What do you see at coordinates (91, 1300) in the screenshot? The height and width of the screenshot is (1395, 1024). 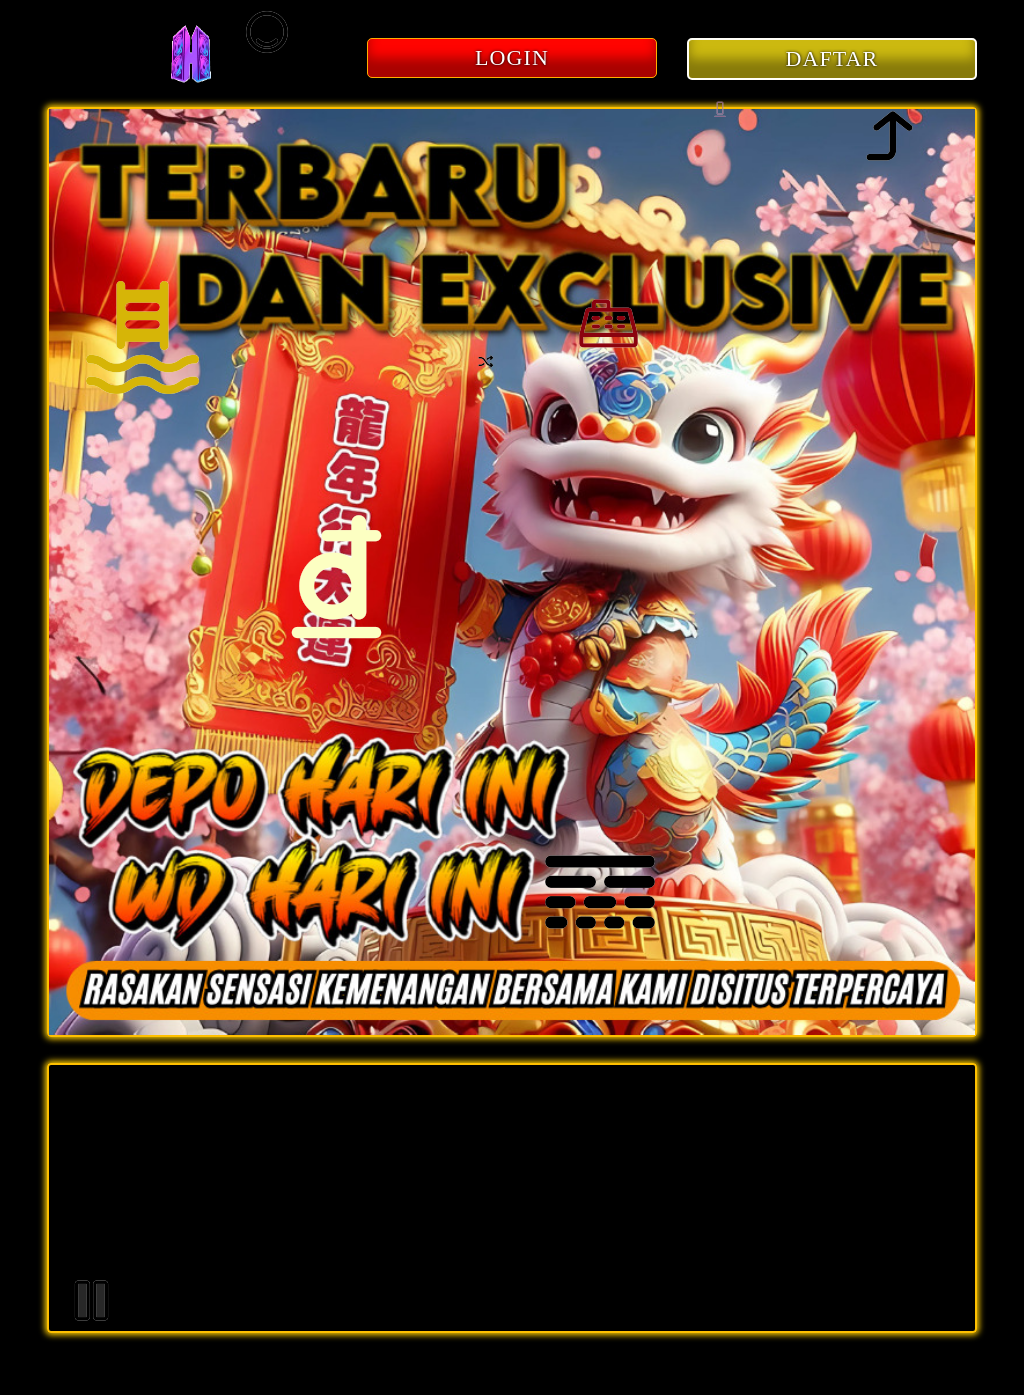 I see `switch to column layout view` at bounding box center [91, 1300].